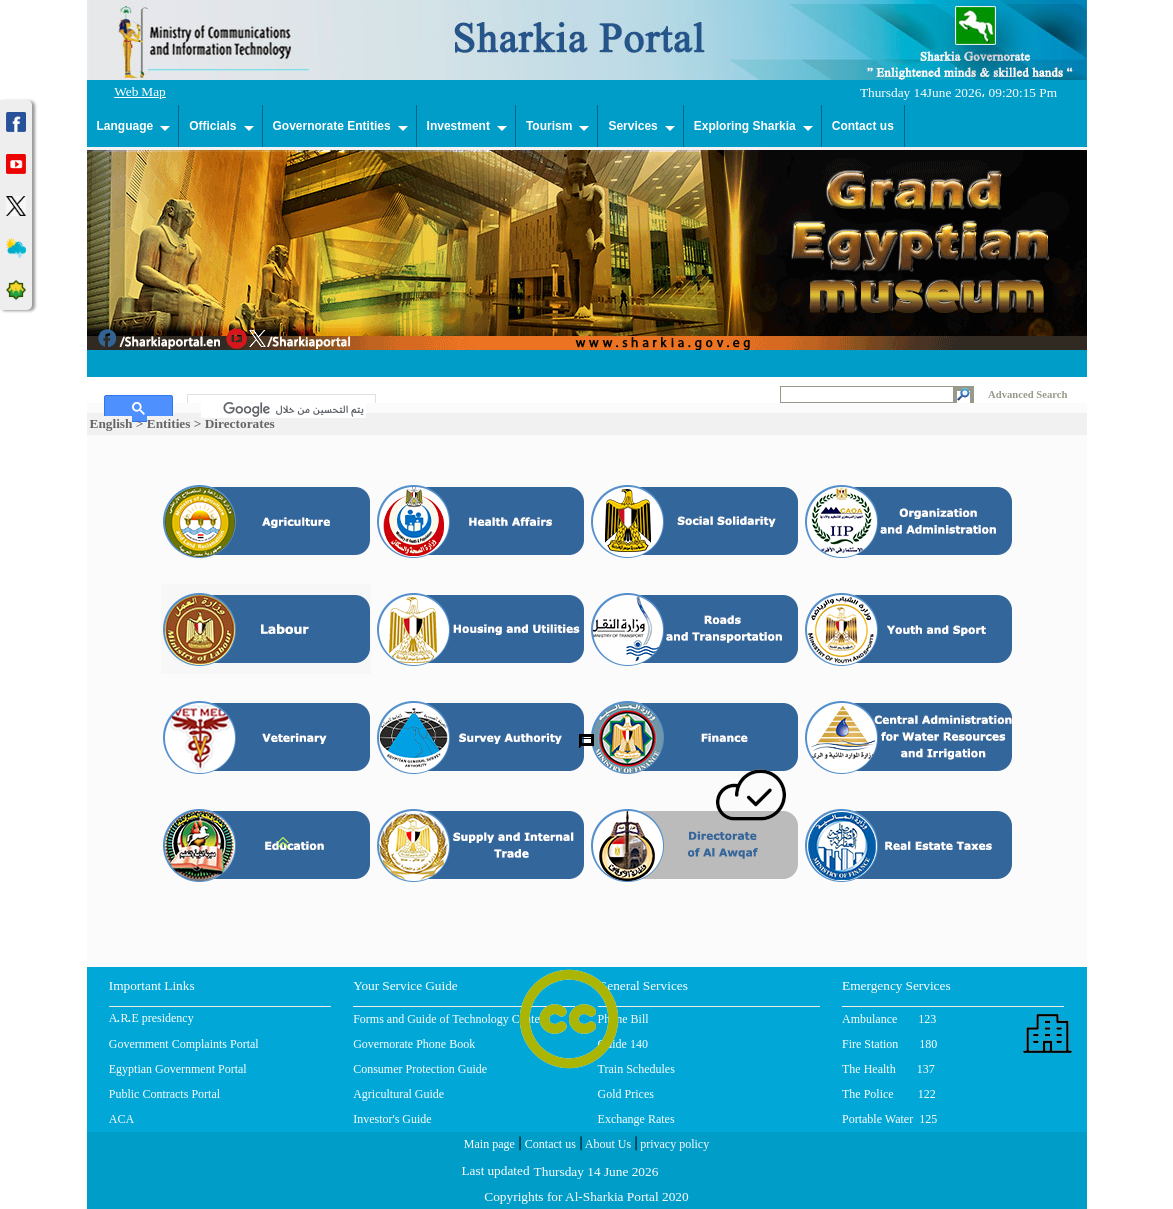  Describe the element at coordinates (1047, 1033) in the screenshot. I see `view apartment or residential properties` at that location.